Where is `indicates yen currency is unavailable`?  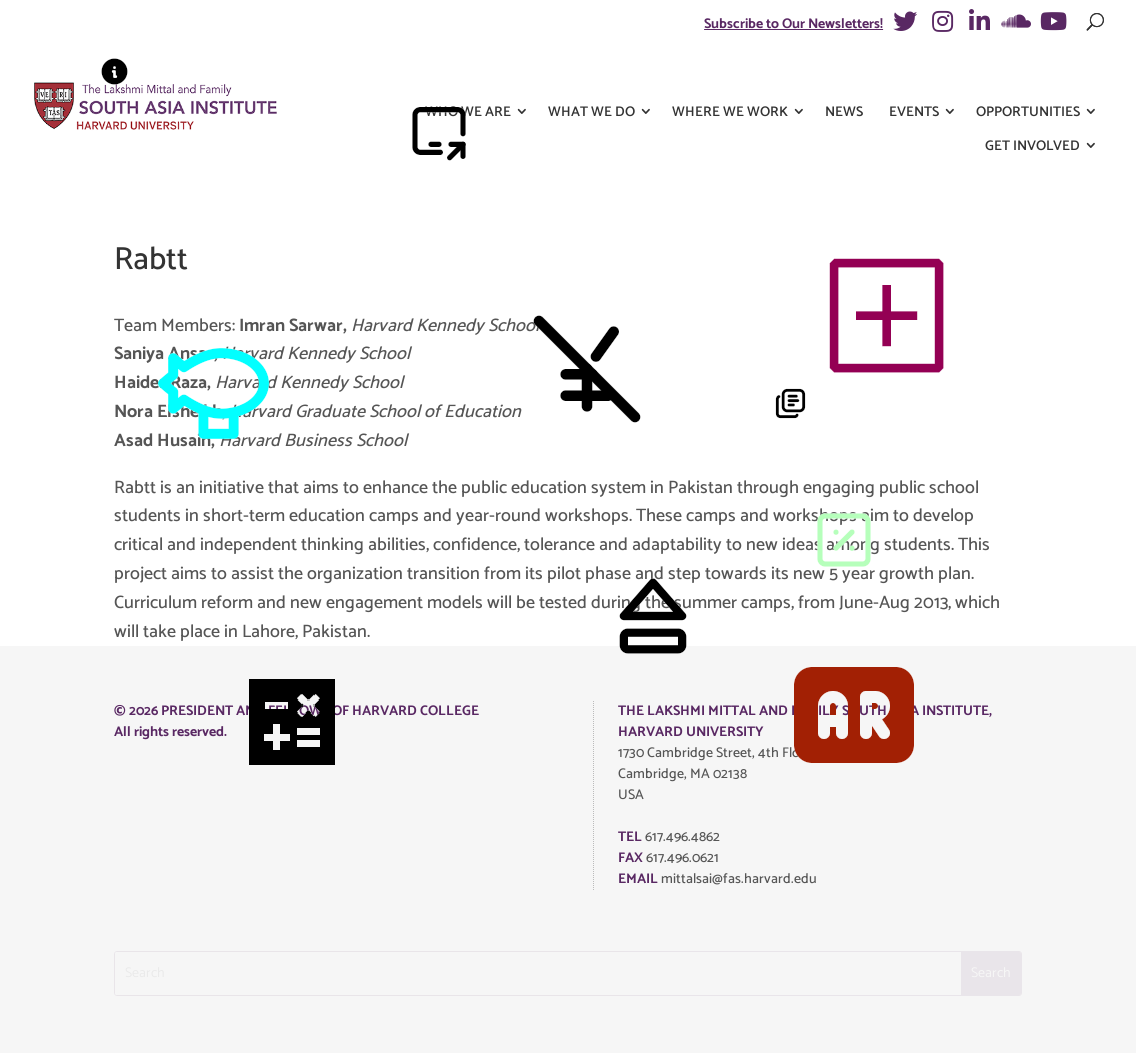
indicates yen currency is unavailable is located at coordinates (587, 369).